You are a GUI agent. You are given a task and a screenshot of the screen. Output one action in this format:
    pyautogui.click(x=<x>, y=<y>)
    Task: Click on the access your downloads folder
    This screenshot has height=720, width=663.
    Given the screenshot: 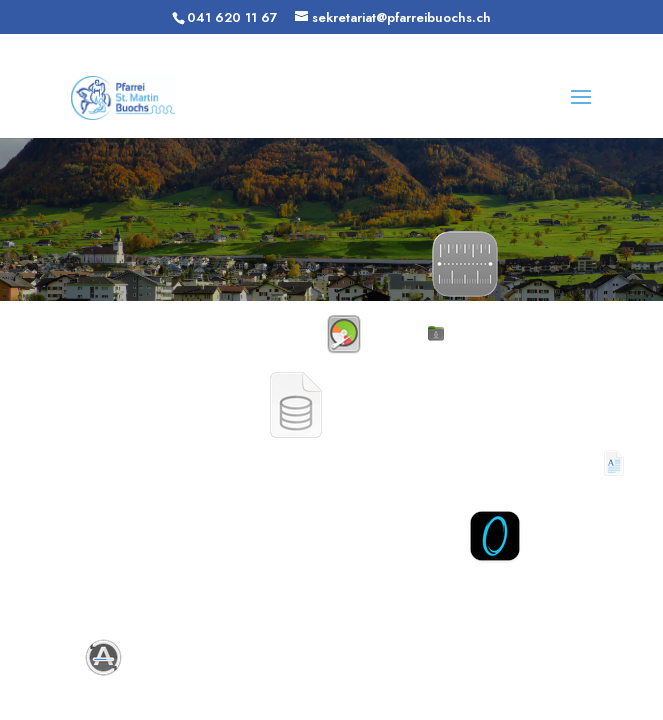 What is the action you would take?
    pyautogui.click(x=436, y=333)
    